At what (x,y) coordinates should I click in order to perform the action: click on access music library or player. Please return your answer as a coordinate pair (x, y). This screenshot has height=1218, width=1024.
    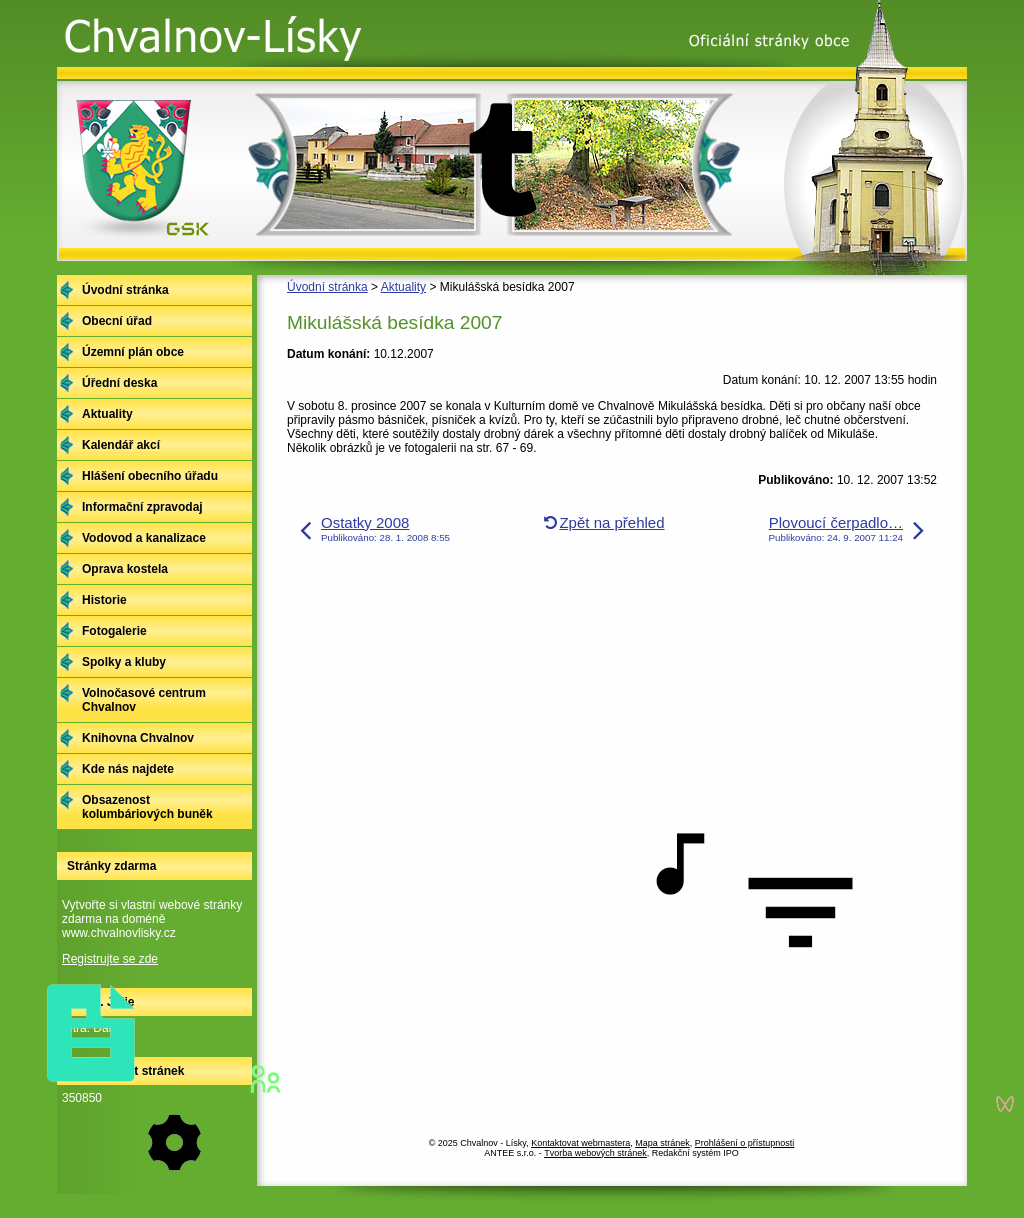
    Looking at the image, I should click on (677, 864).